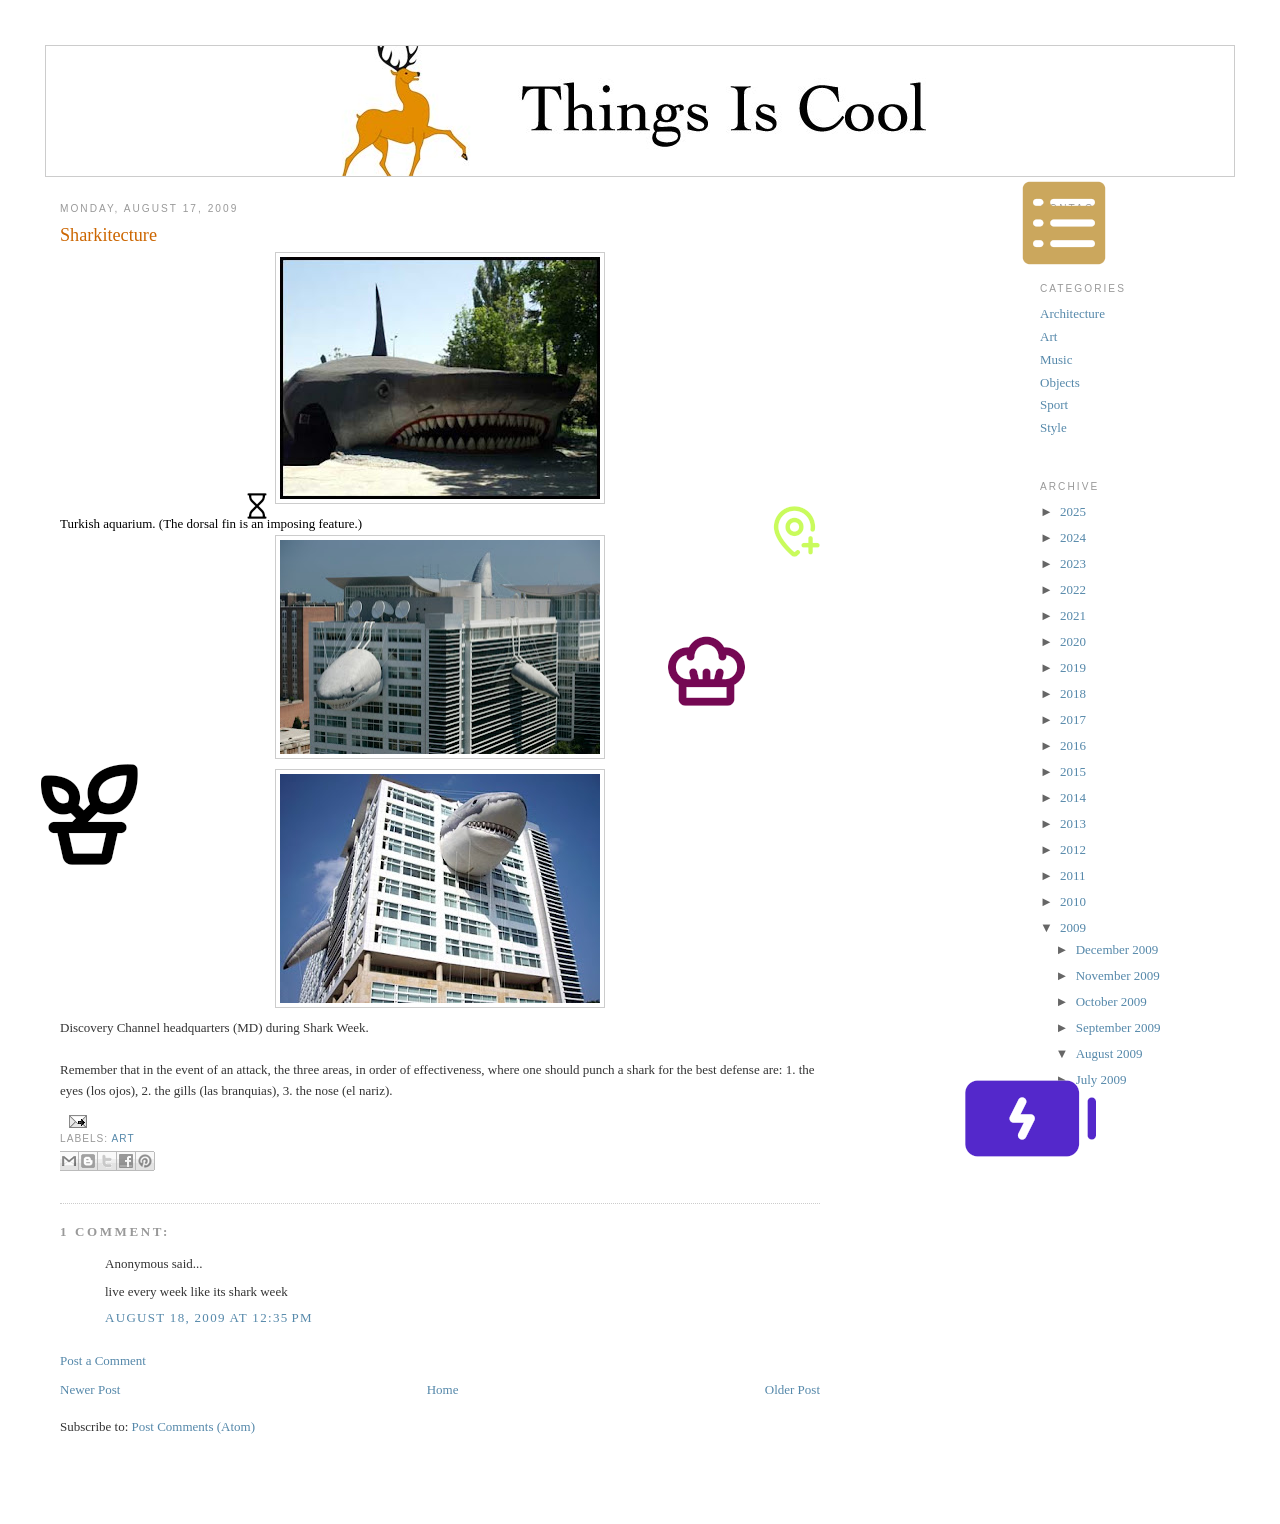 The width and height of the screenshot is (1280, 1524). Describe the element at coordinates (1064, 223) in the screenshot. I see `view list of items` at that location.